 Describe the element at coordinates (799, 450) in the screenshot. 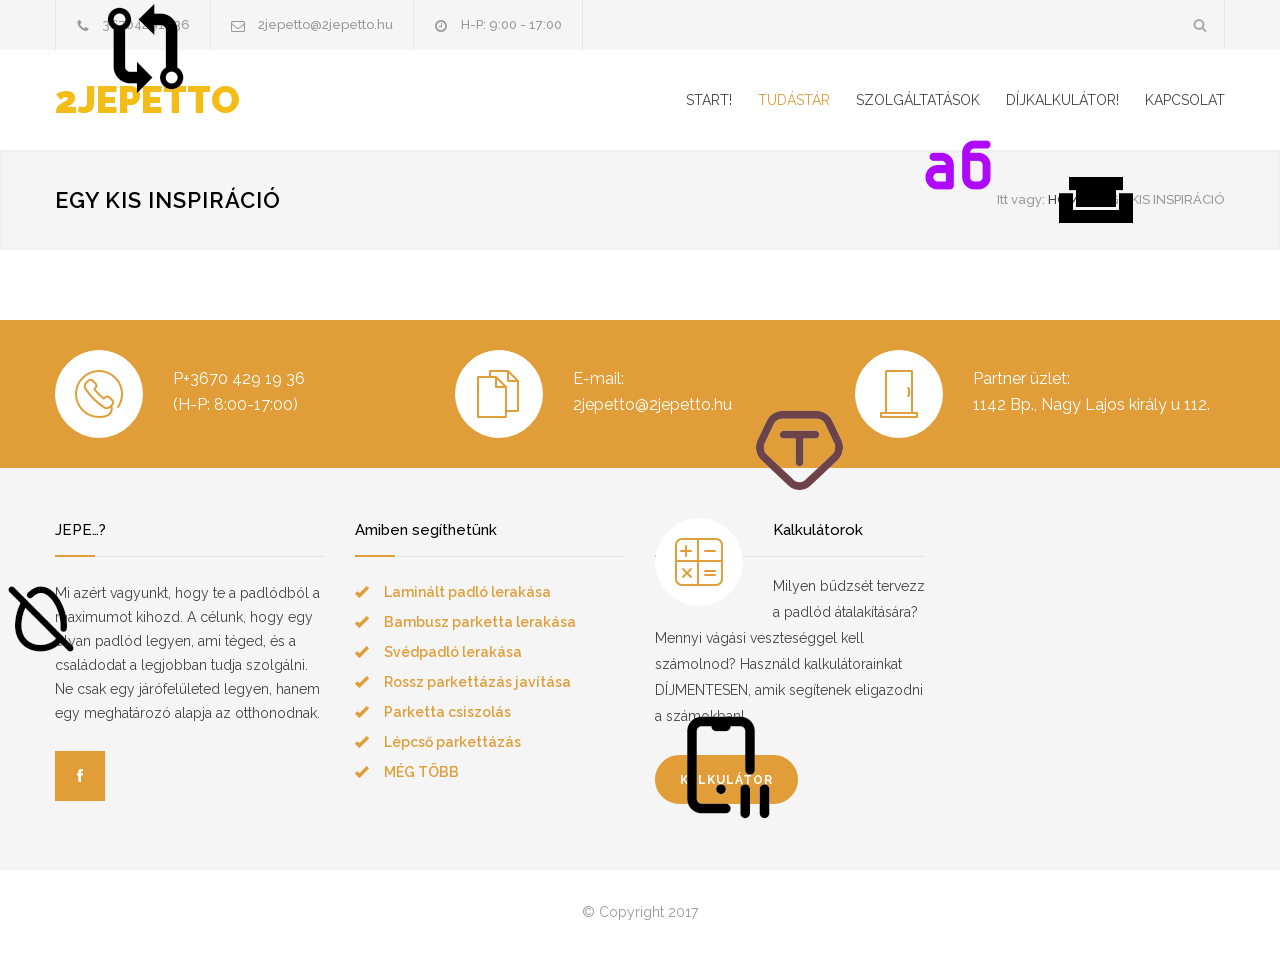

I see `tether (USDT) cryptocurrency logo` at that location.